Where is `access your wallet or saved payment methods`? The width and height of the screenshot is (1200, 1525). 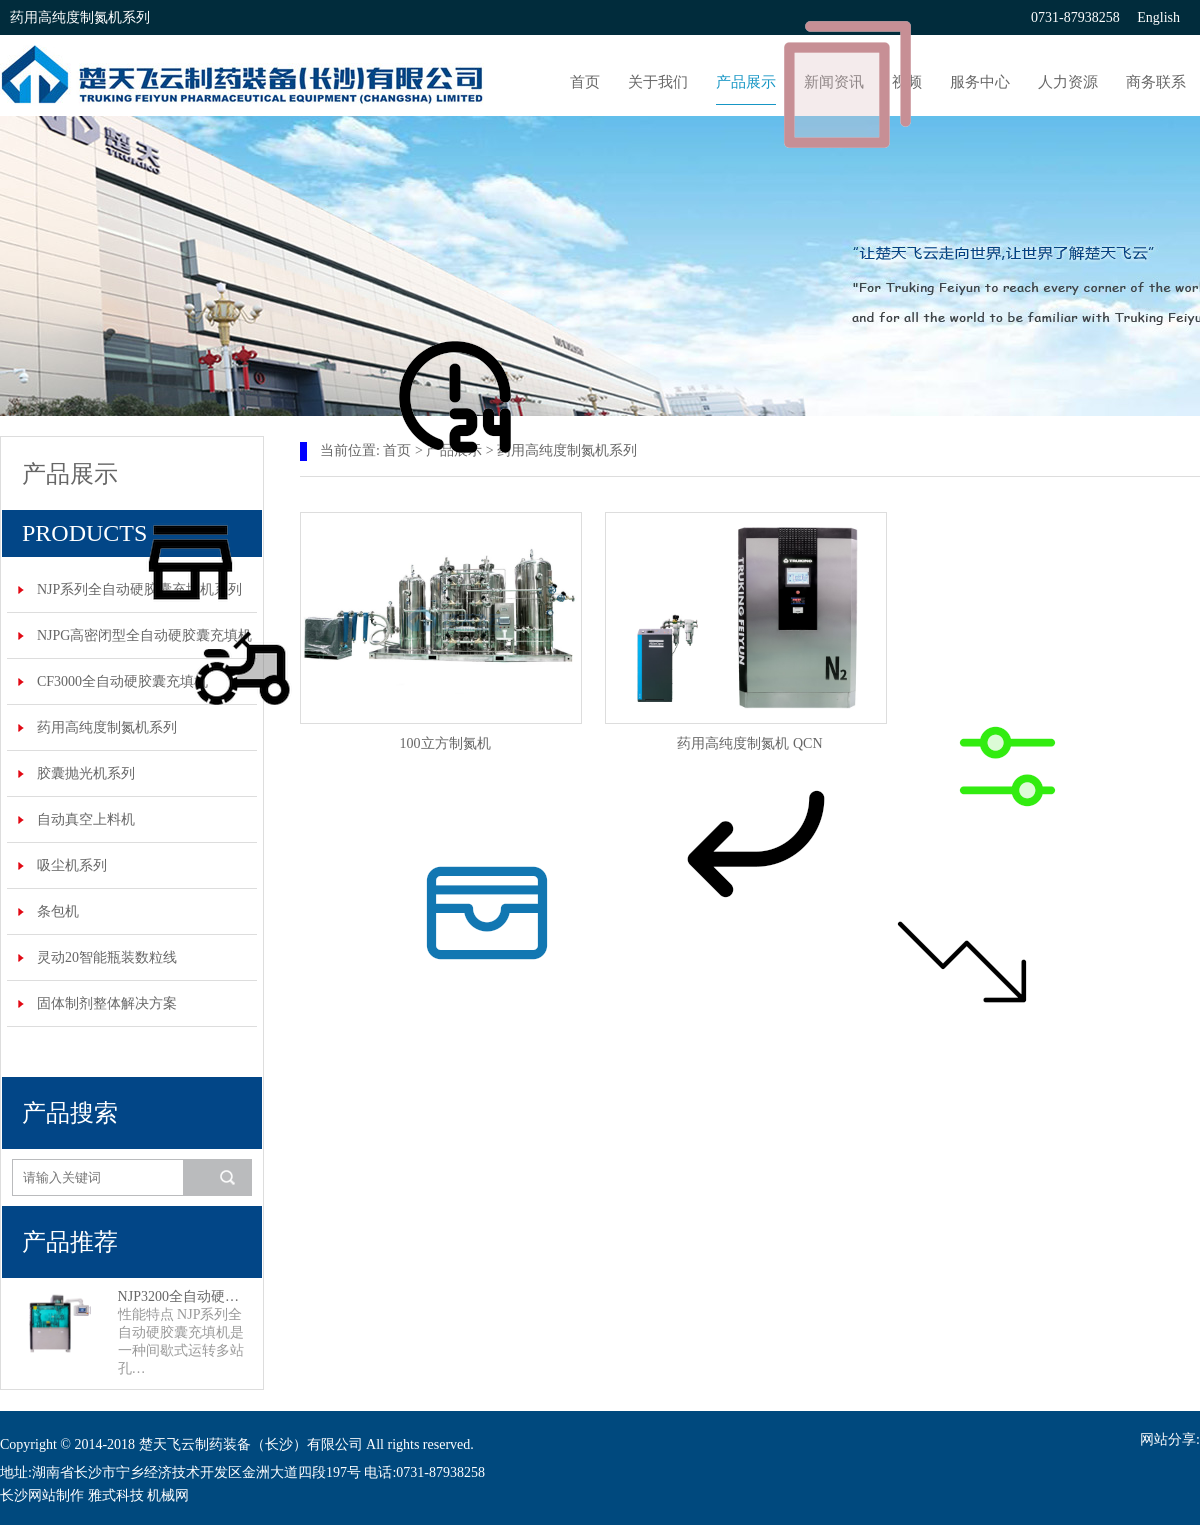 access your wallet or saved payment methods is located at coordinates (487, 913).